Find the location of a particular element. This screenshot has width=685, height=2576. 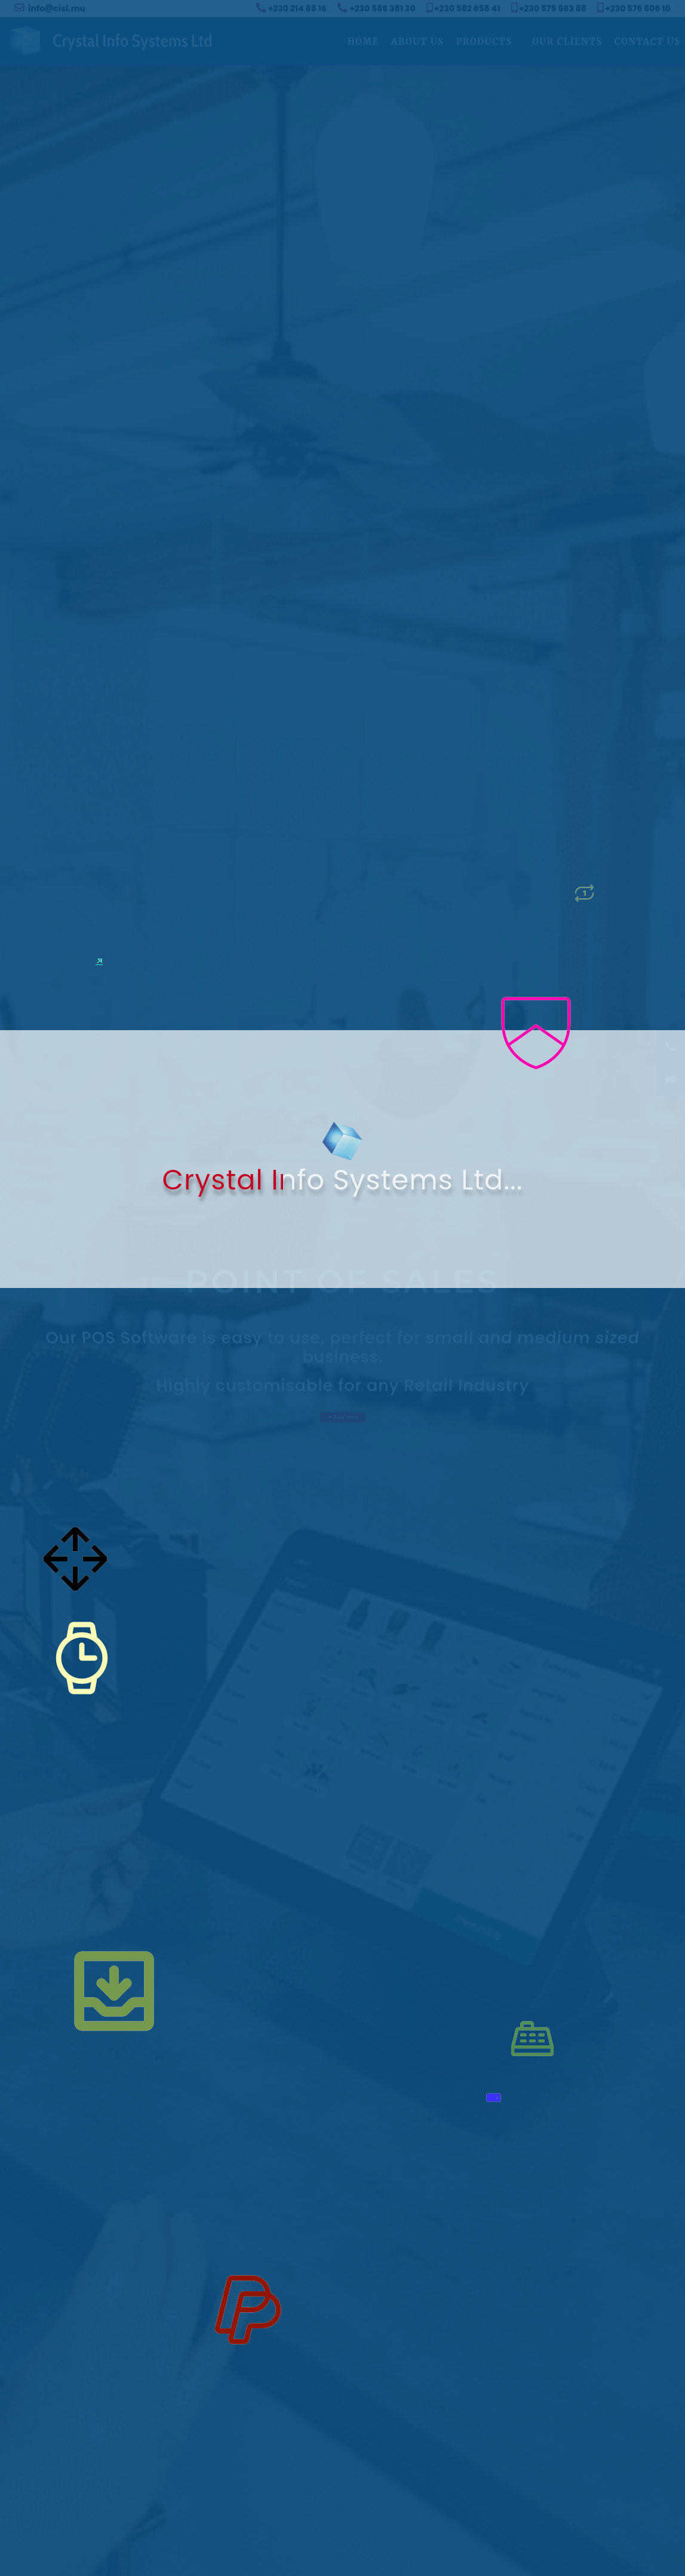

access security or protection settings is located at coordinates (536, 1028).